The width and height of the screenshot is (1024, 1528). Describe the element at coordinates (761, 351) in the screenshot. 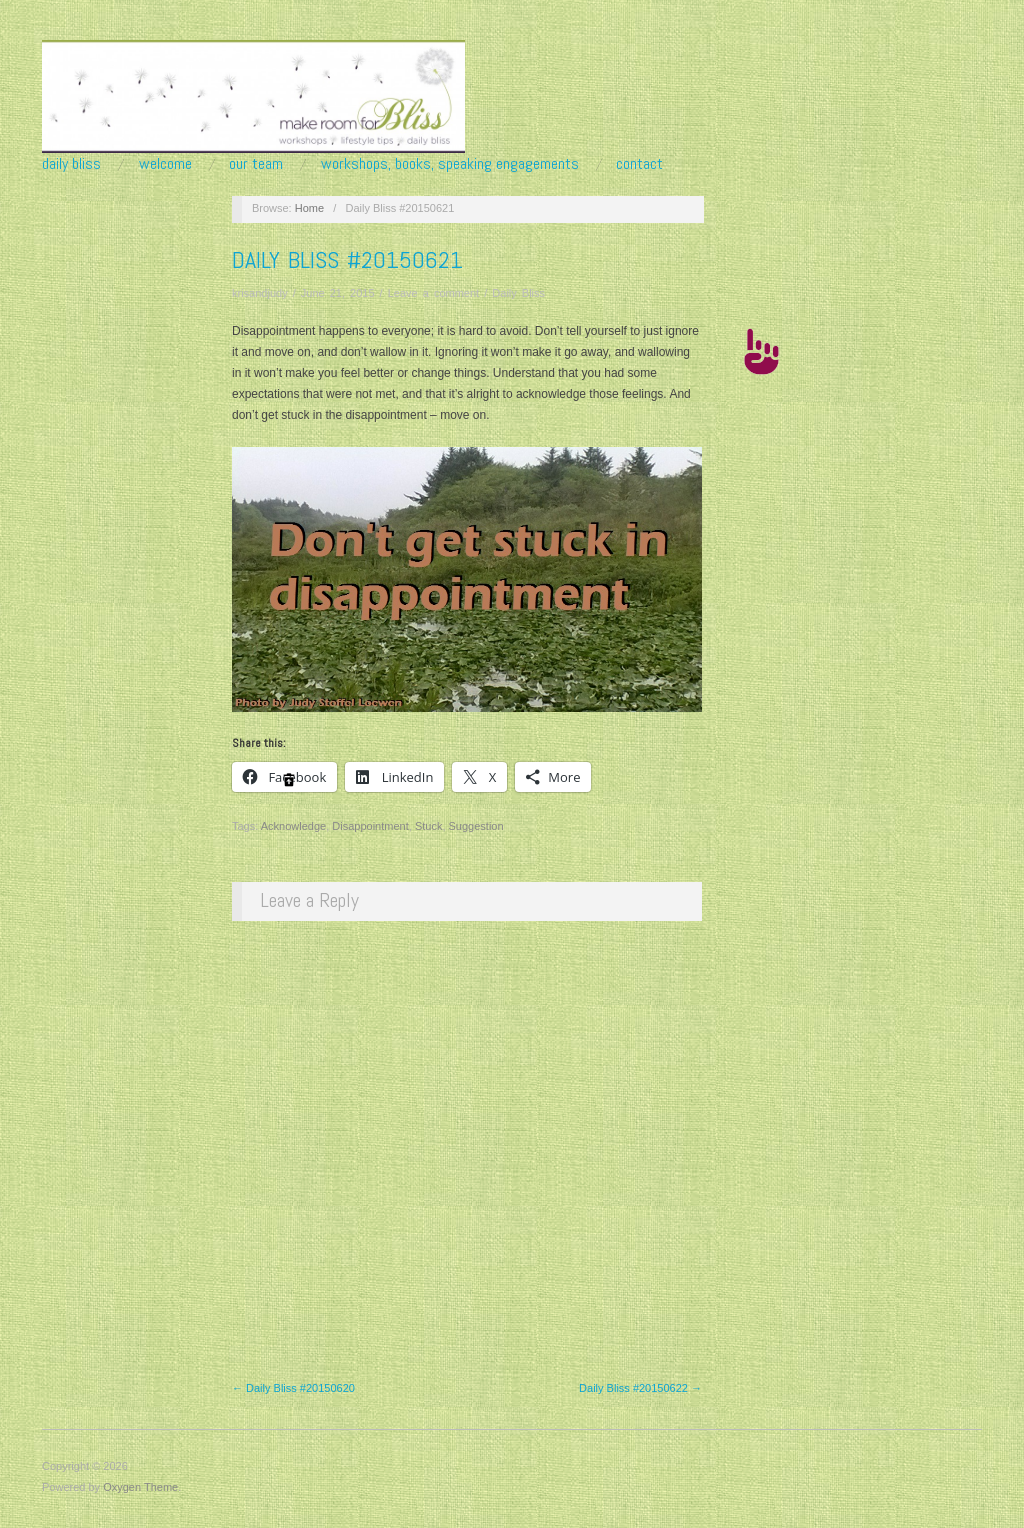

I see `tap to select or indicate a point of interest` at that location.